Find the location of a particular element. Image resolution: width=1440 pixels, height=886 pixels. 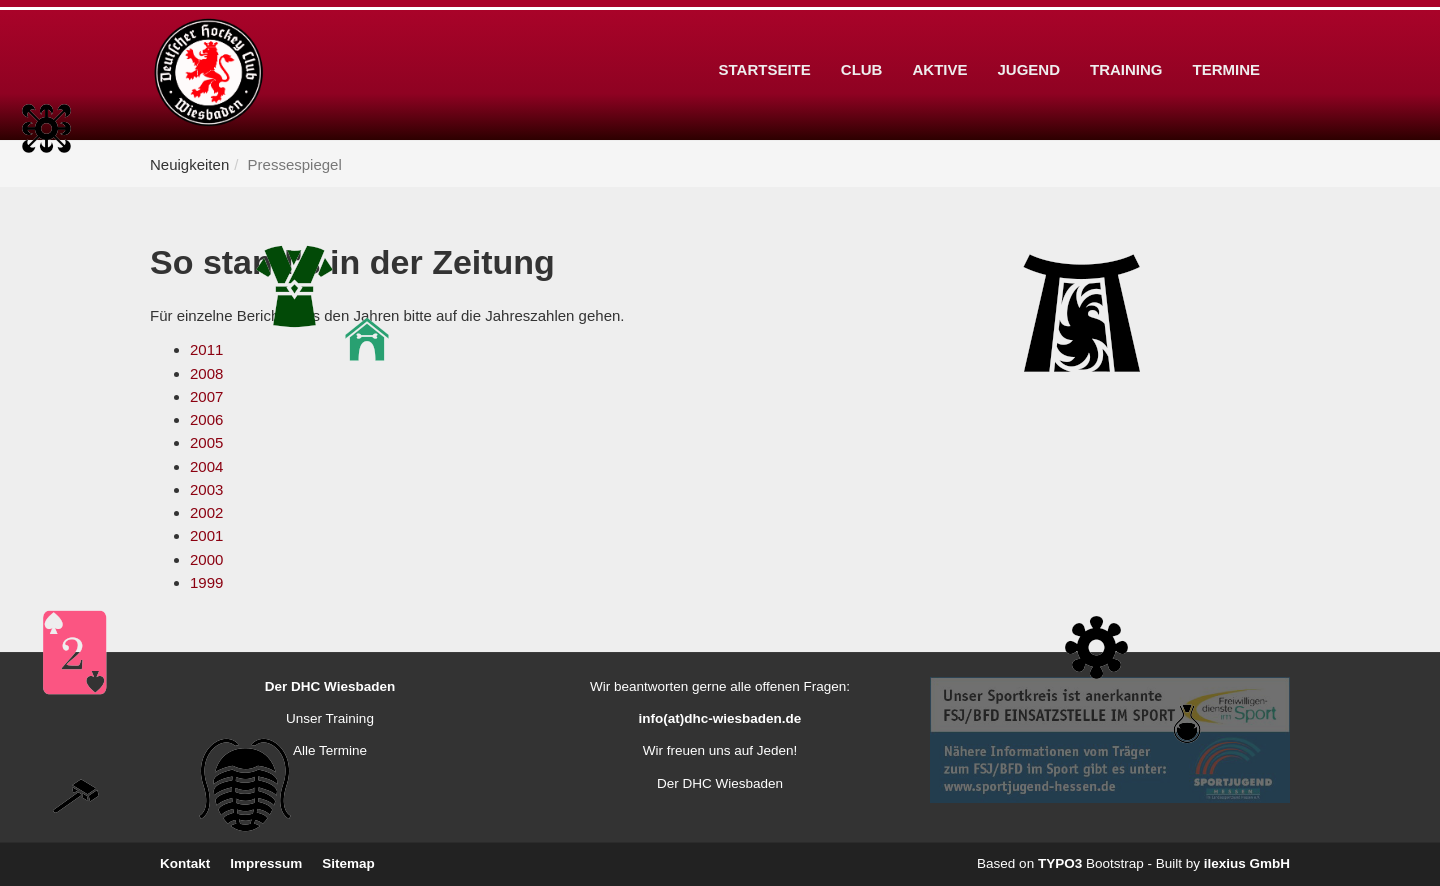

two of spades playing card is located at coordinates (74, 652).